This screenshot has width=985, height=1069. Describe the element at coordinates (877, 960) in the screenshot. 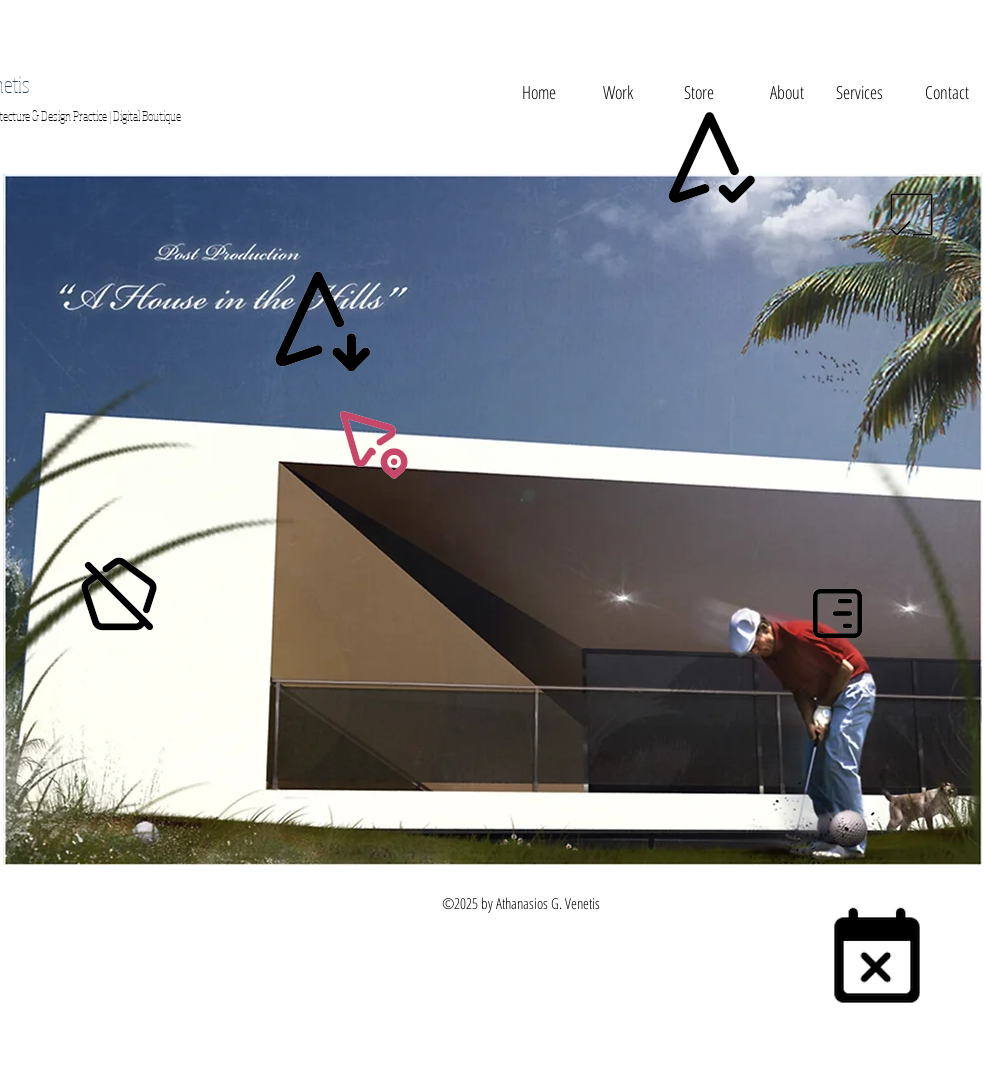

I see `a cancelled or unavailable calendar event` at that location.